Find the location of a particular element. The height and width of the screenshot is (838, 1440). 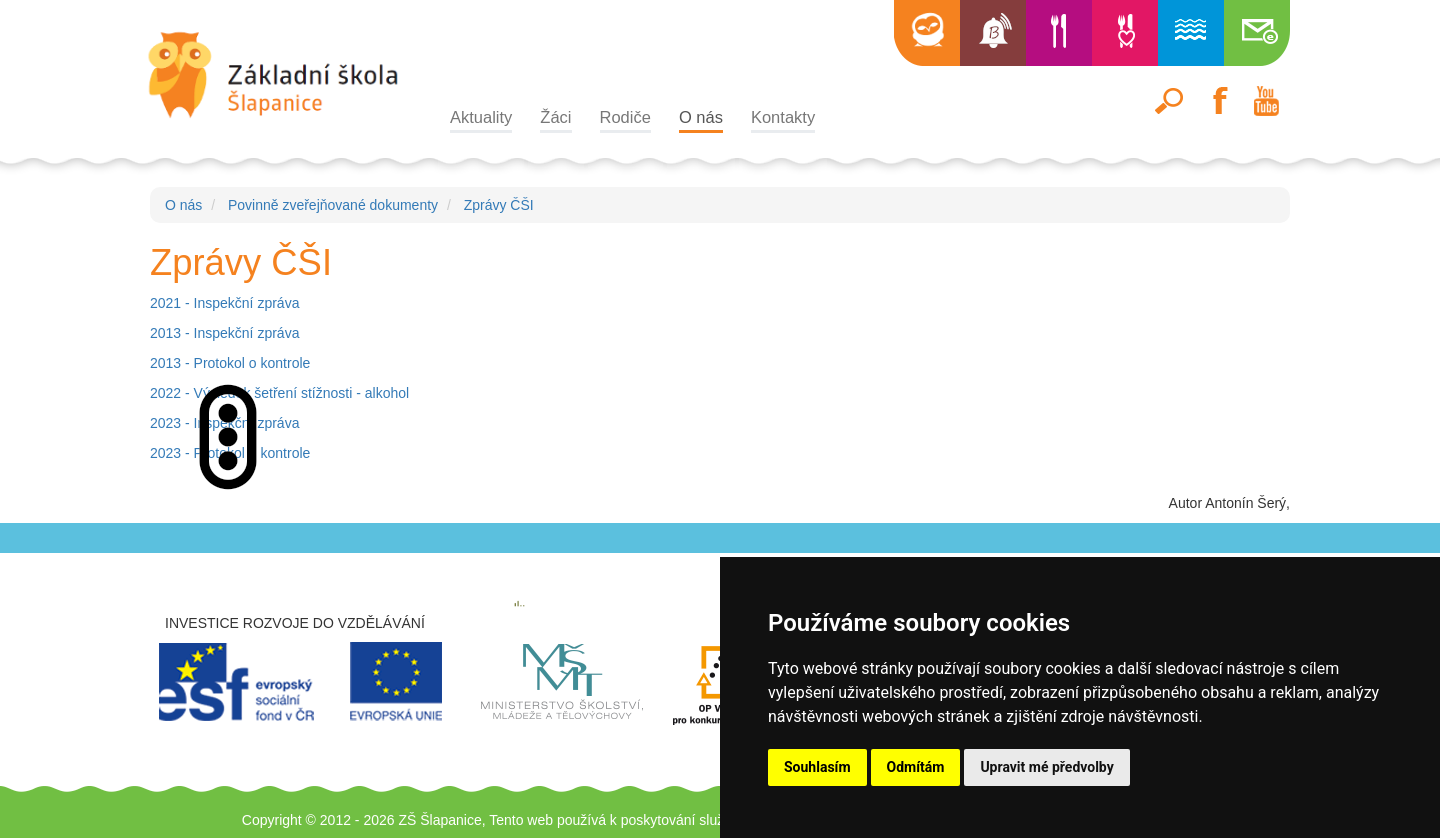

indicates moderate signal strength is located at coordinates (519, 601).